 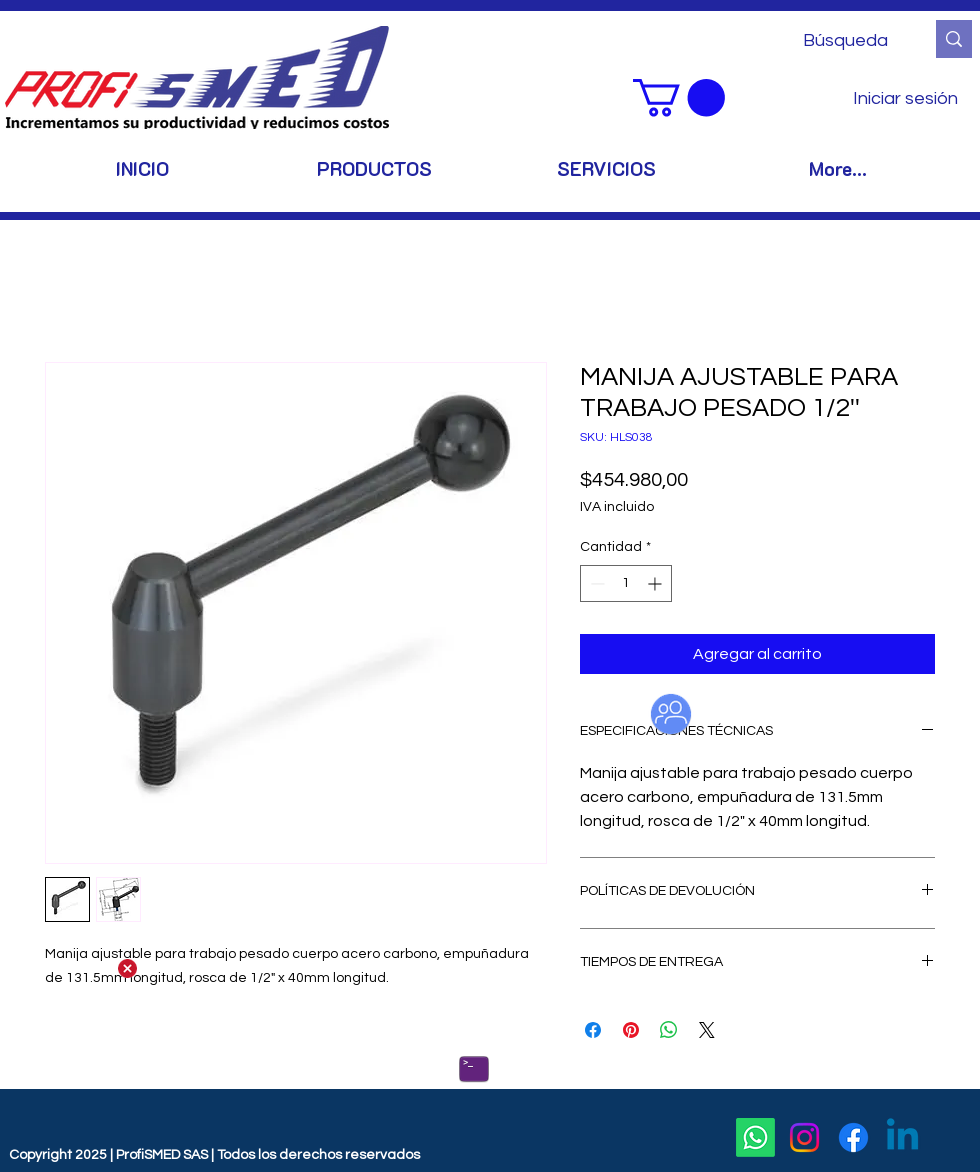 I want to click on cancel or close a dialog, so click(x=127, y=968).